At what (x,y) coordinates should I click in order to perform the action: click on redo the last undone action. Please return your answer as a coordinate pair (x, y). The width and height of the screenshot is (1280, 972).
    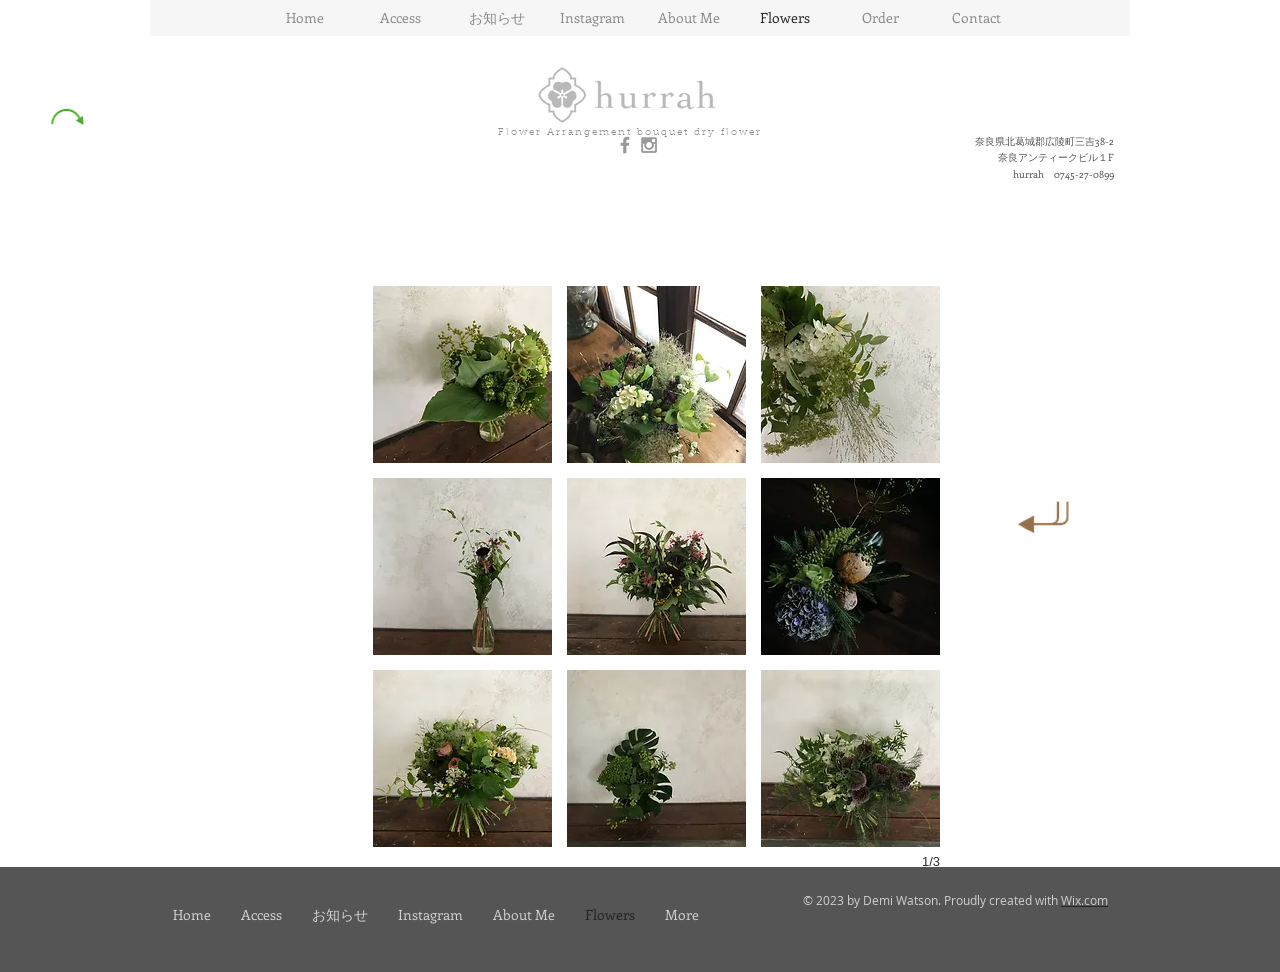
    Looking at the image, I should click on (66, 116).